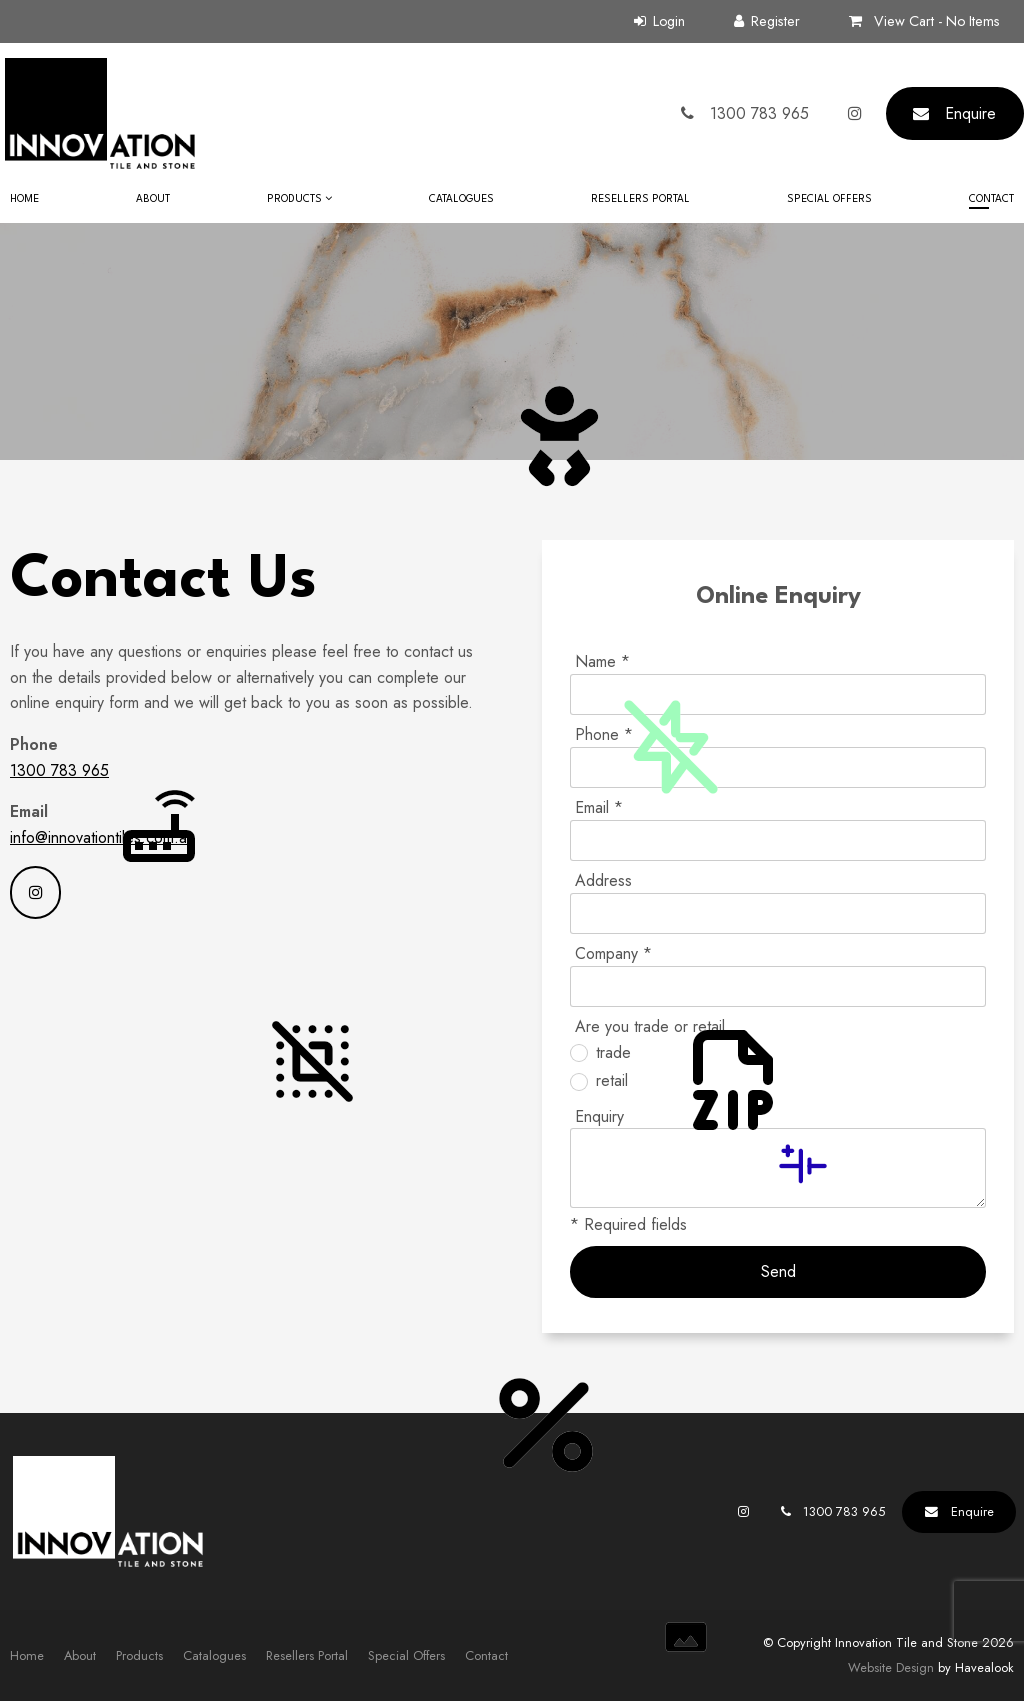  What do you see at coordinates (733, 1080) in the screenshot?
I see `indicates a compressed zip file` at bounding box center [733, 1080].